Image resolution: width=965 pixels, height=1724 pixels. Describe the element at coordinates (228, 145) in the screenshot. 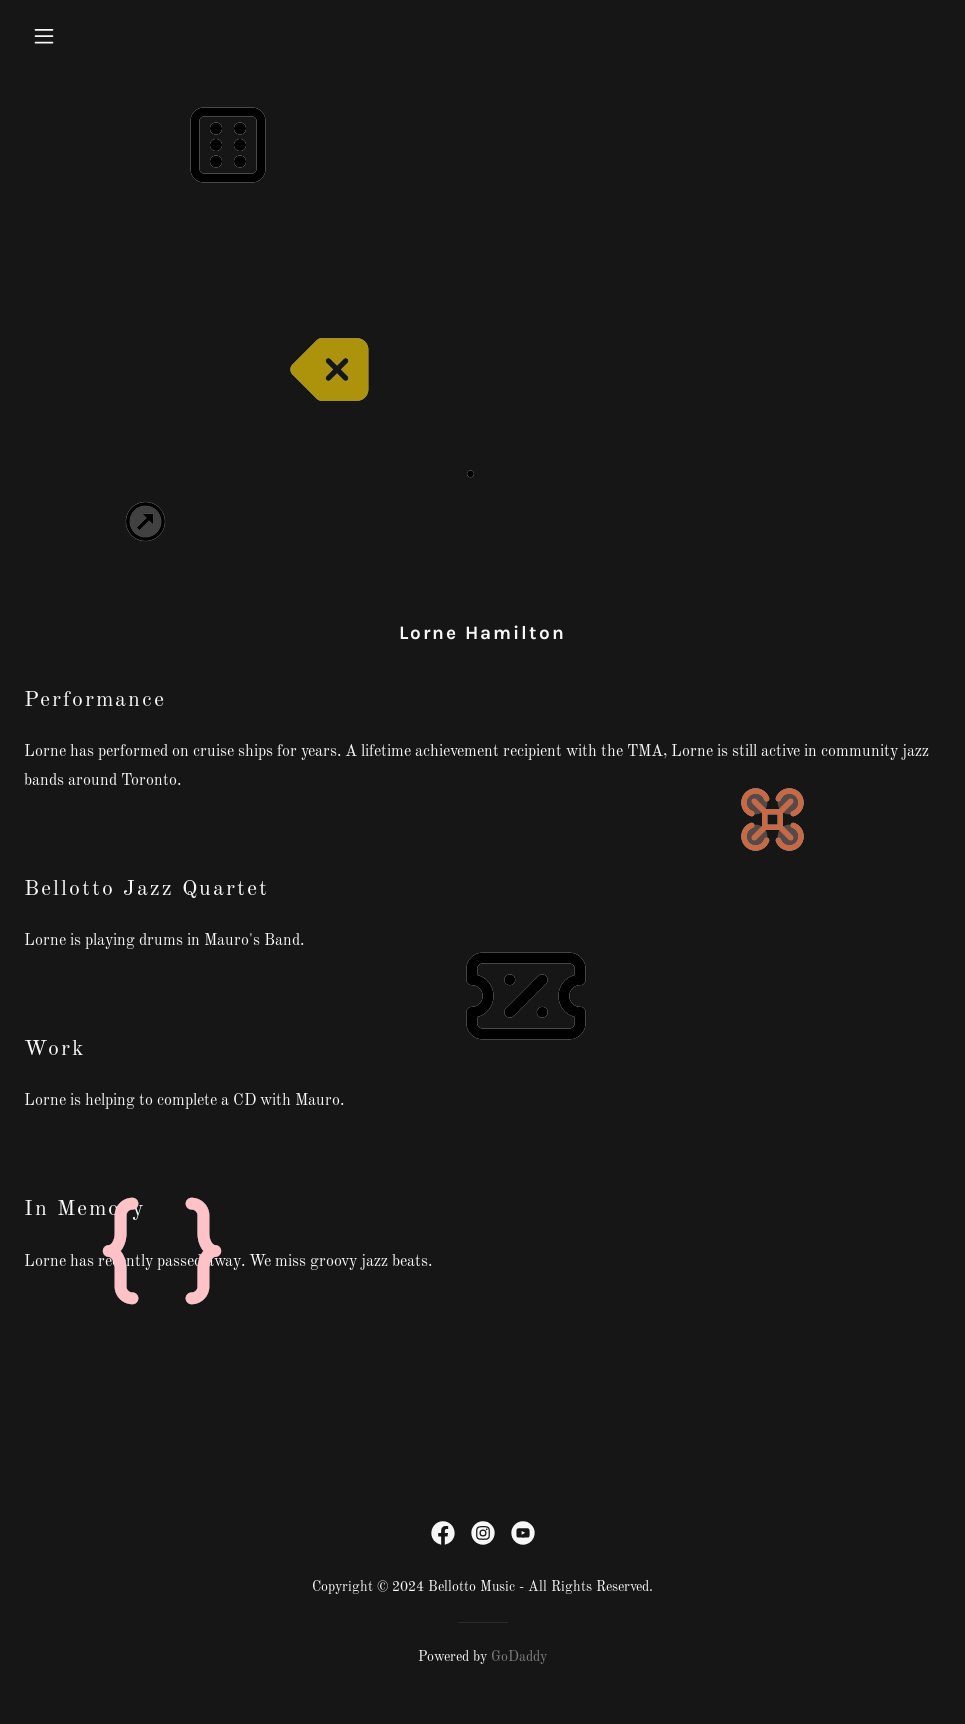

I see `randomize or shuffle content` at that location.